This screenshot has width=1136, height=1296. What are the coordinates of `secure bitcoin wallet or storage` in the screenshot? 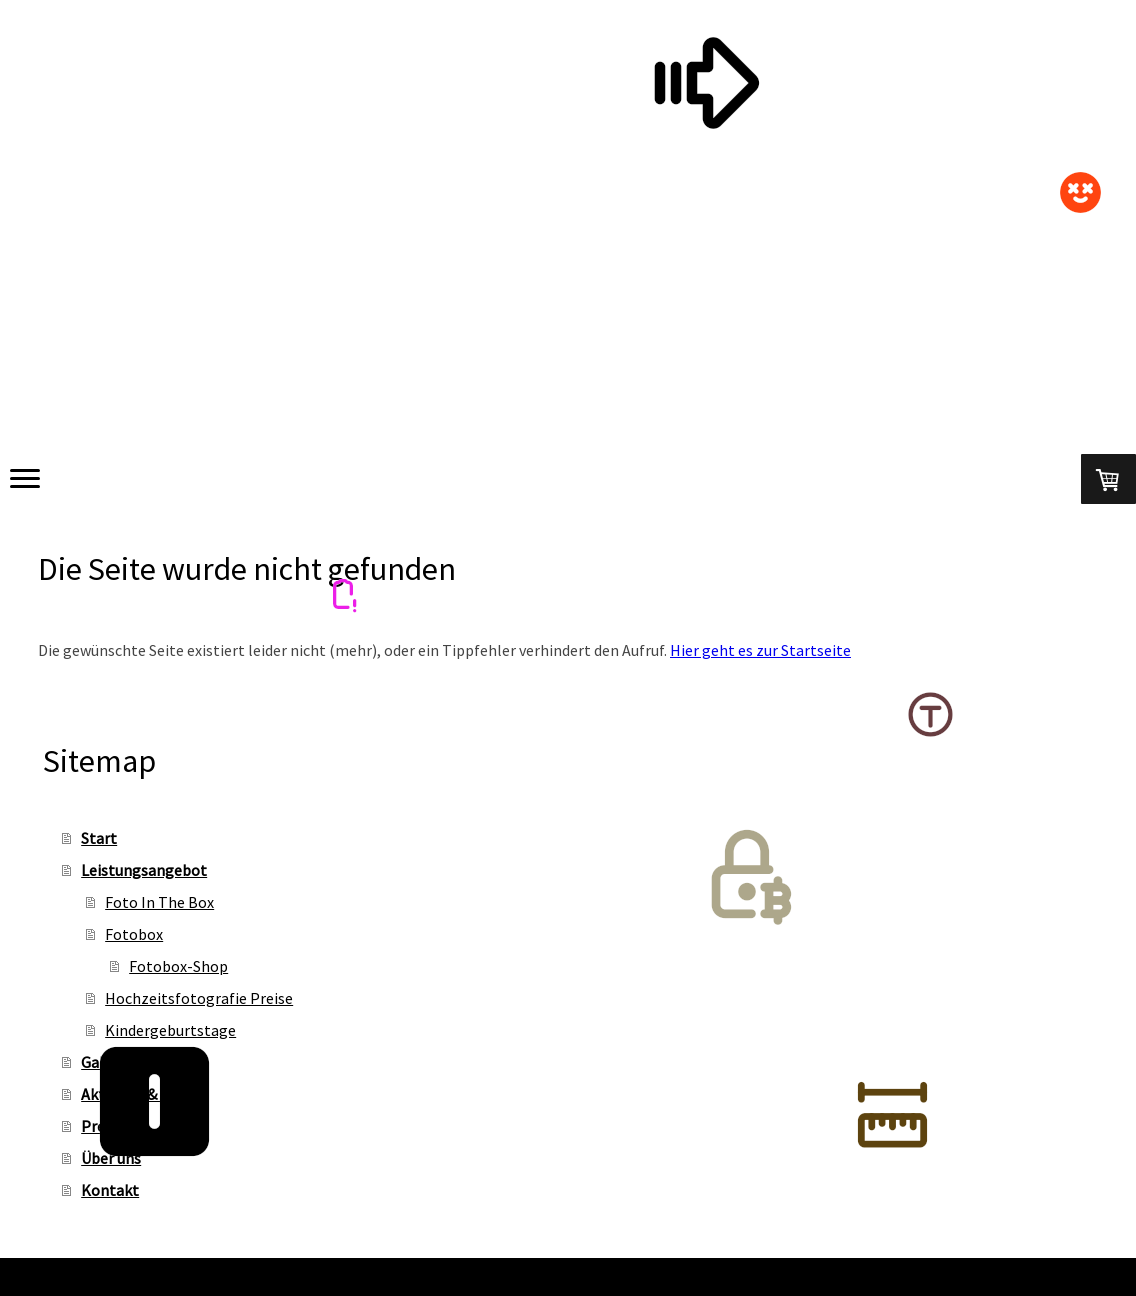 It's located at (747, 874).